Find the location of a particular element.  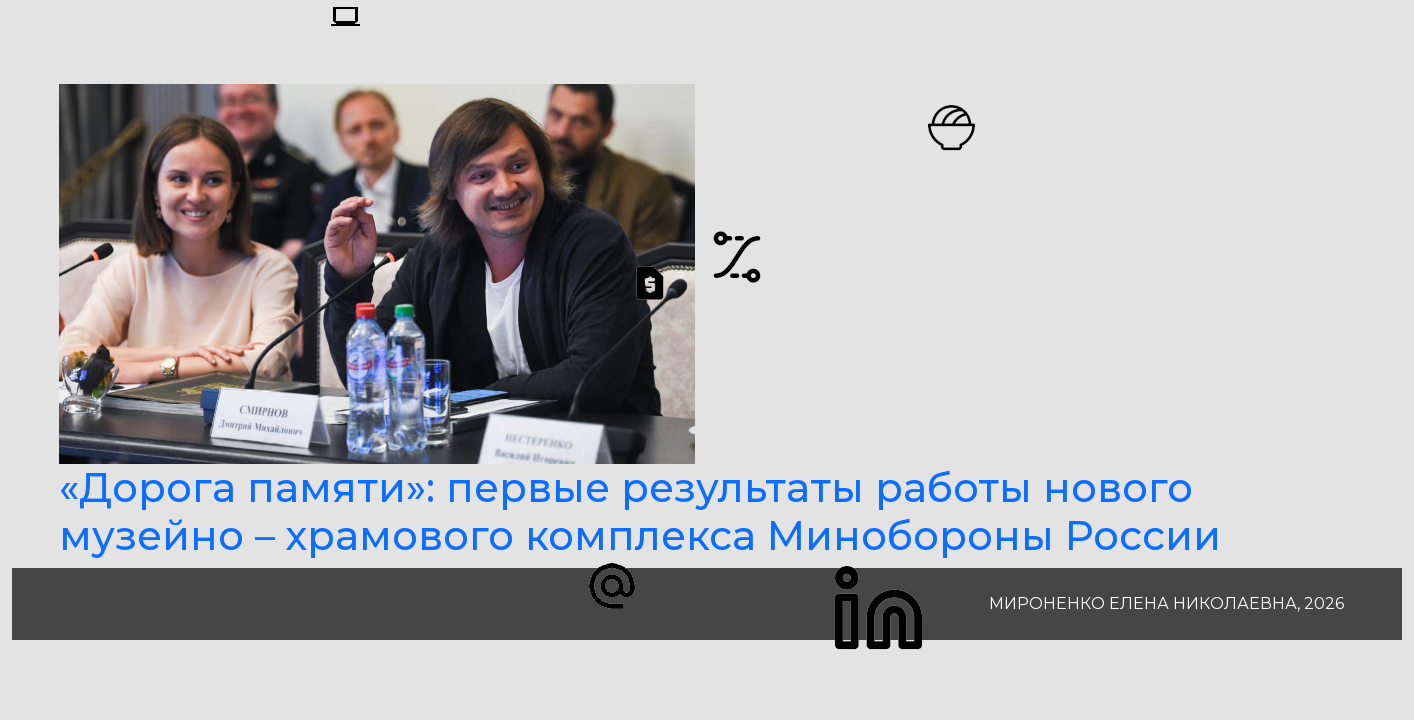

connect to LinkedIn is located at coordinates (878, 609).